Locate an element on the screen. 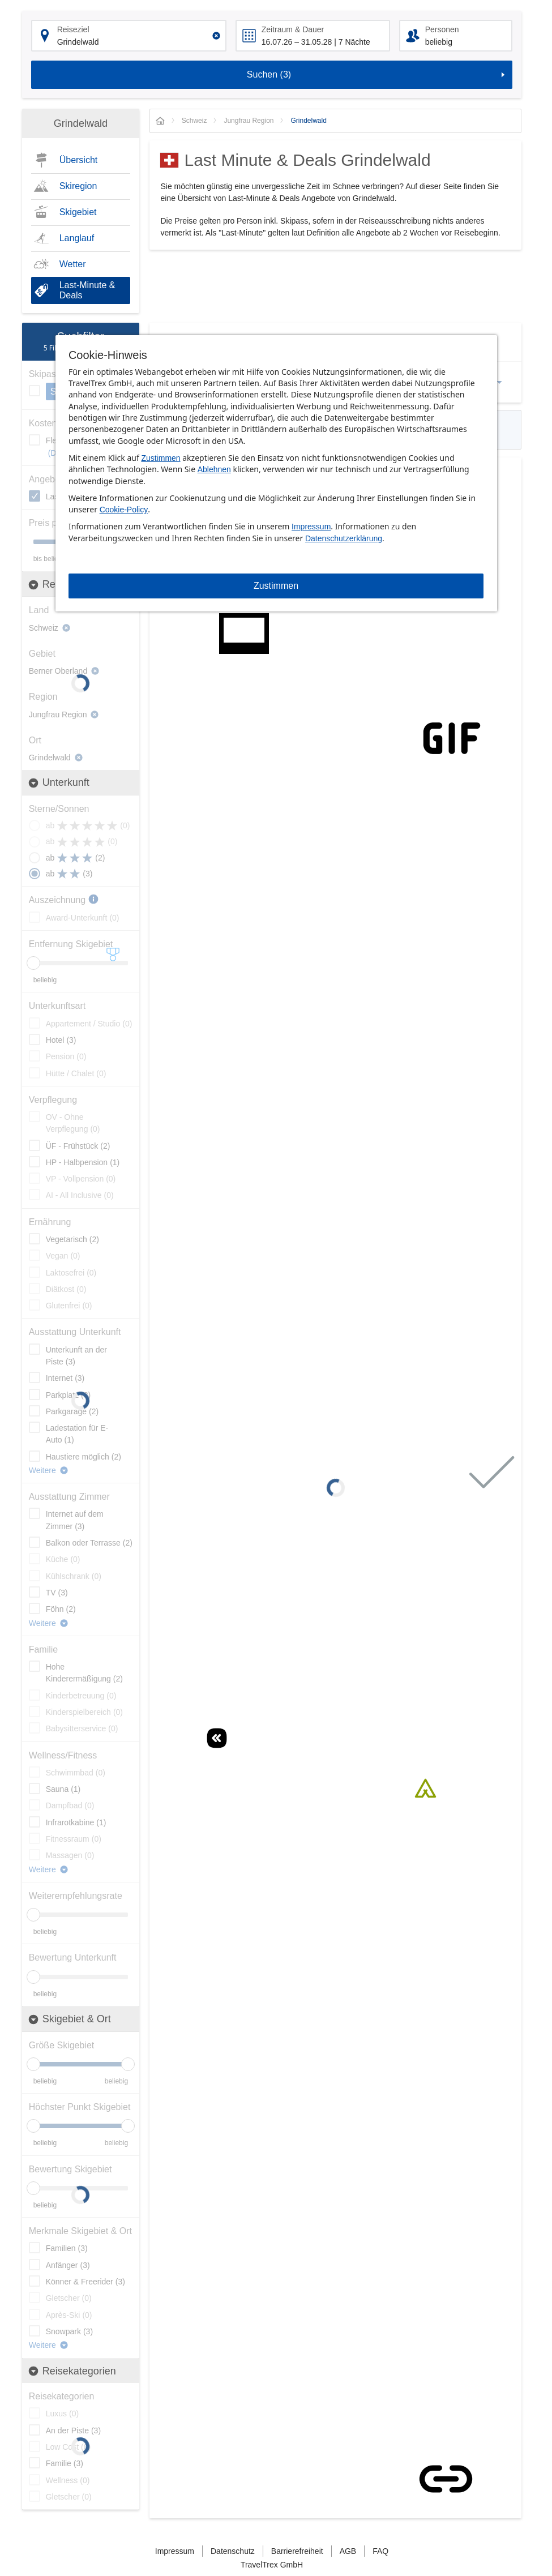  view camping or outdoor accommodation options is located at coordinates (425, 1788).